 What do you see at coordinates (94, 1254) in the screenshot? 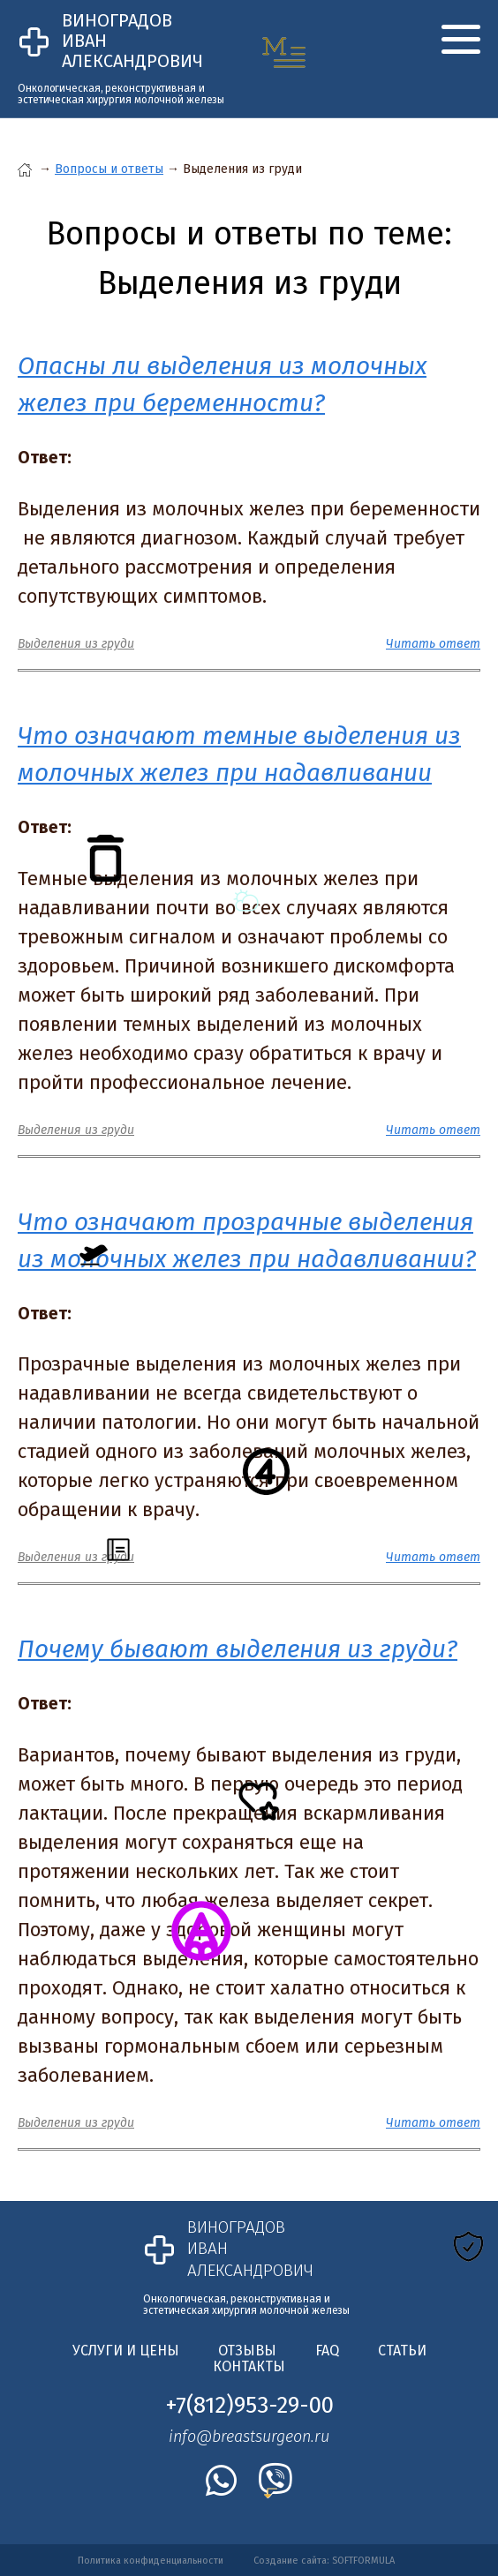
I see `indicates flight departure status` at bounding box center [94, 1254].